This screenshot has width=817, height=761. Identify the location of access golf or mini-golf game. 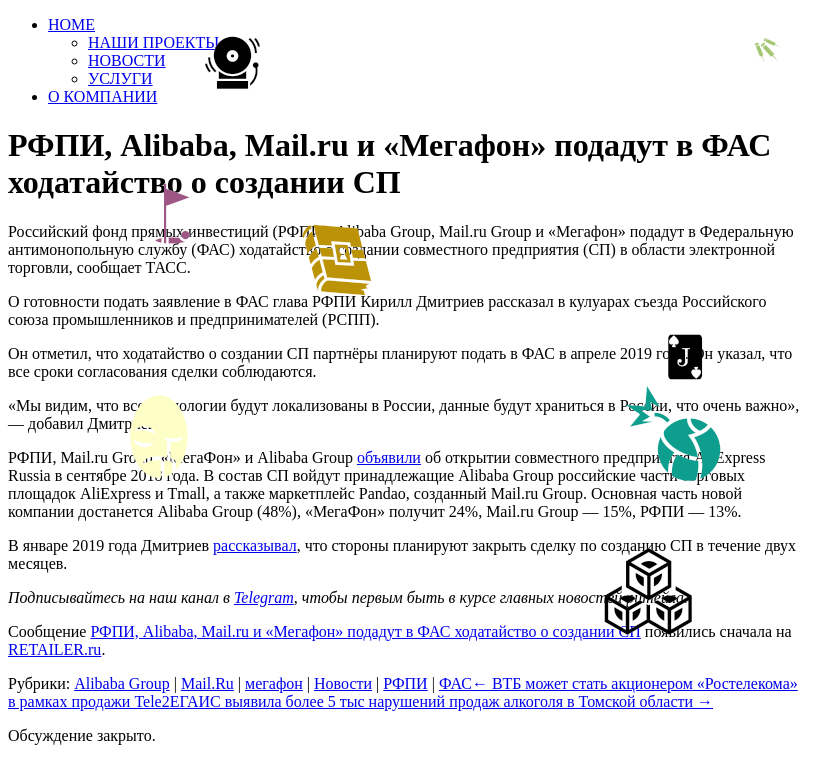
(172, 213).